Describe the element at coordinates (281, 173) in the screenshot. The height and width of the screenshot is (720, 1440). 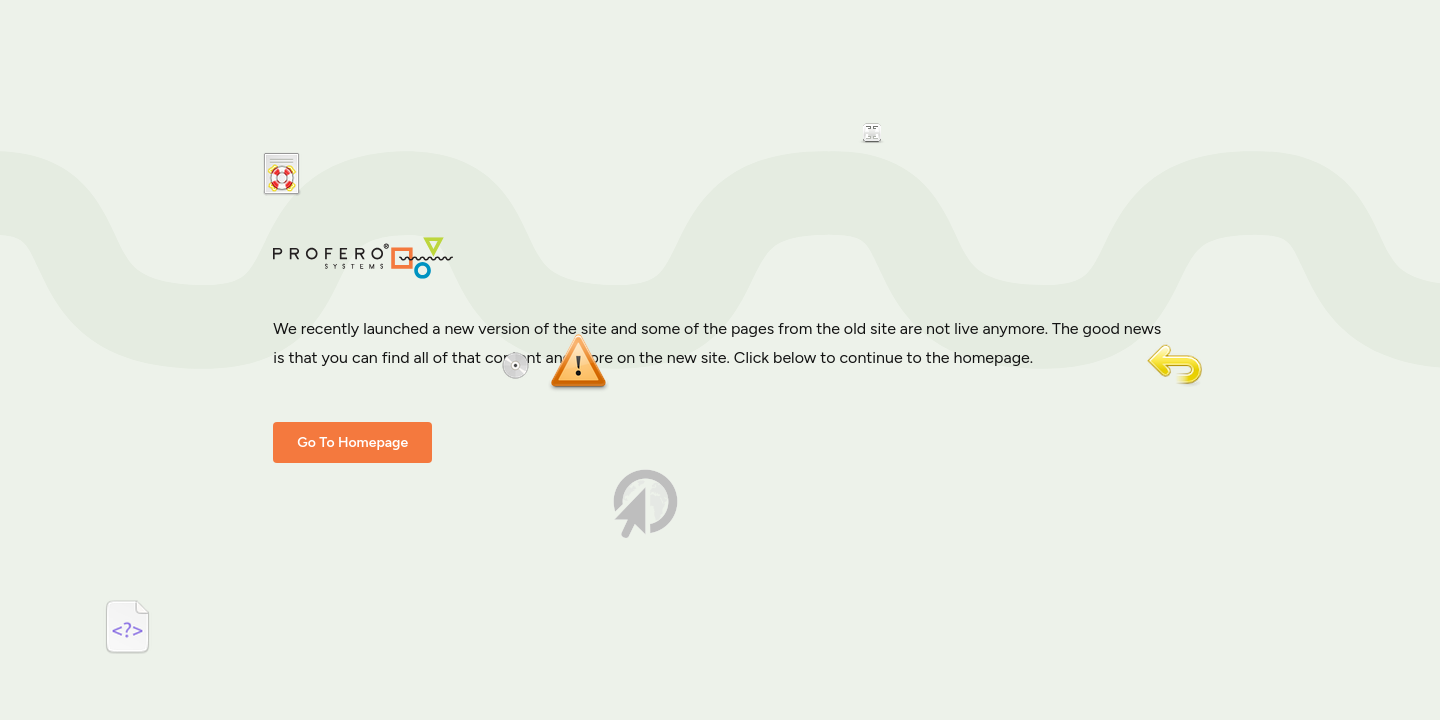
I see `access help documentation` at that location.